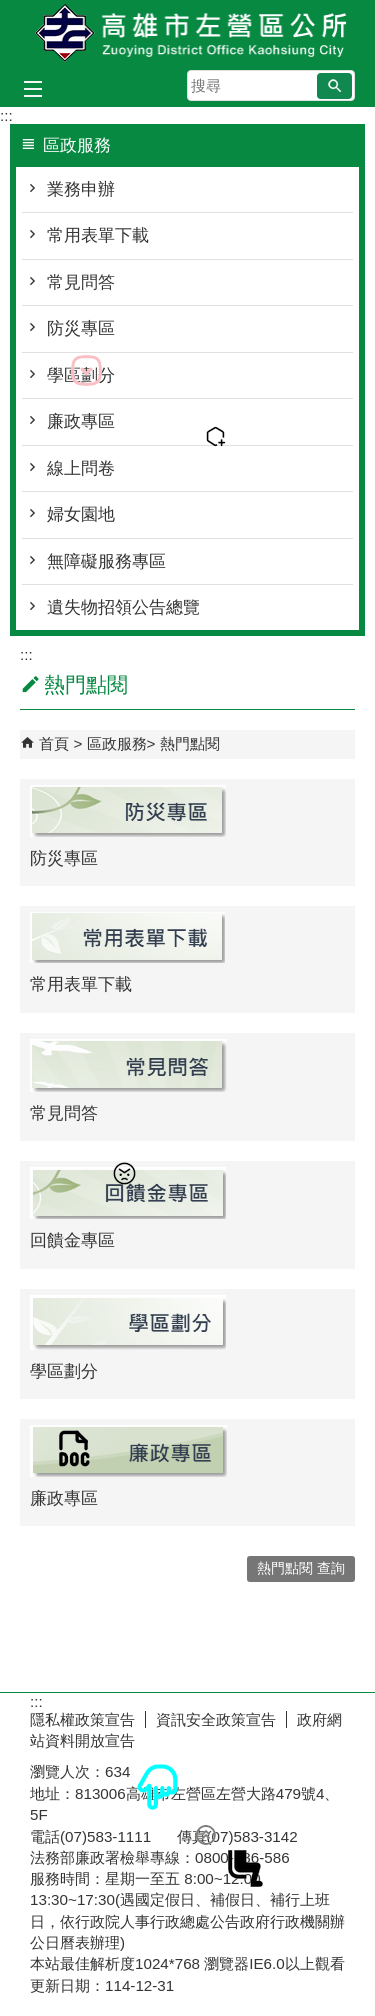 Image resolution: width=375 pixels, height=2016 pixels. Describe the element at coordinates (73, 1448) in the screenshot. I see `indicates a Word document file type` at that location.